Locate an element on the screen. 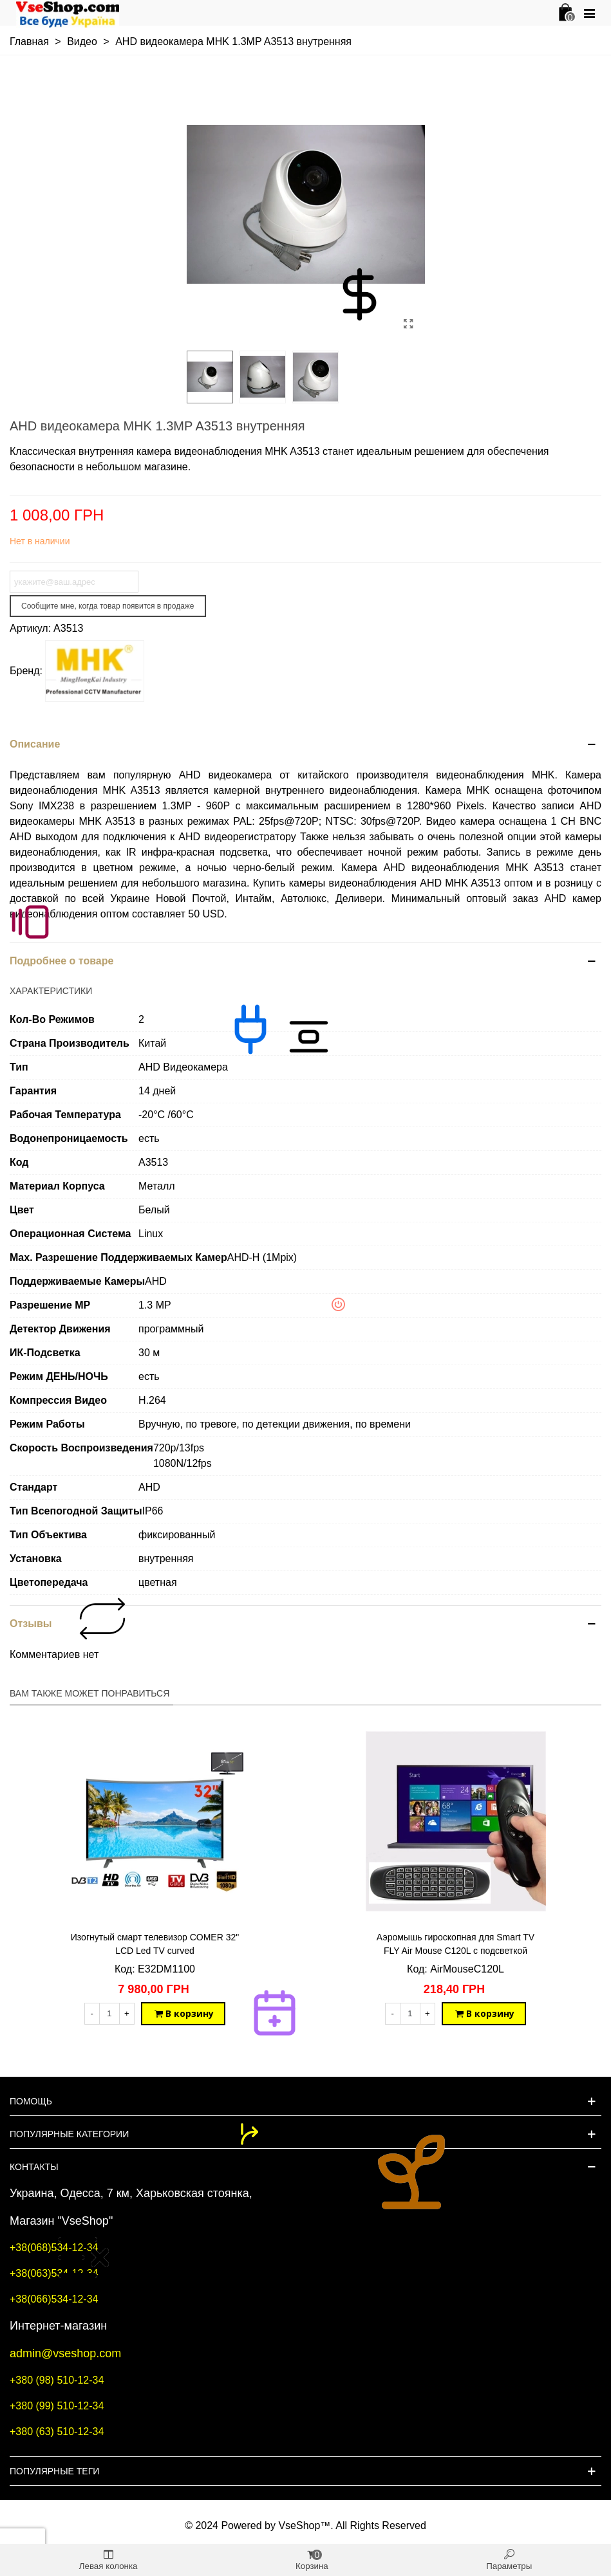 The height and width of the screenshot is (2576, 611). indicates growth or progress is located at coordinates (411, 2172).